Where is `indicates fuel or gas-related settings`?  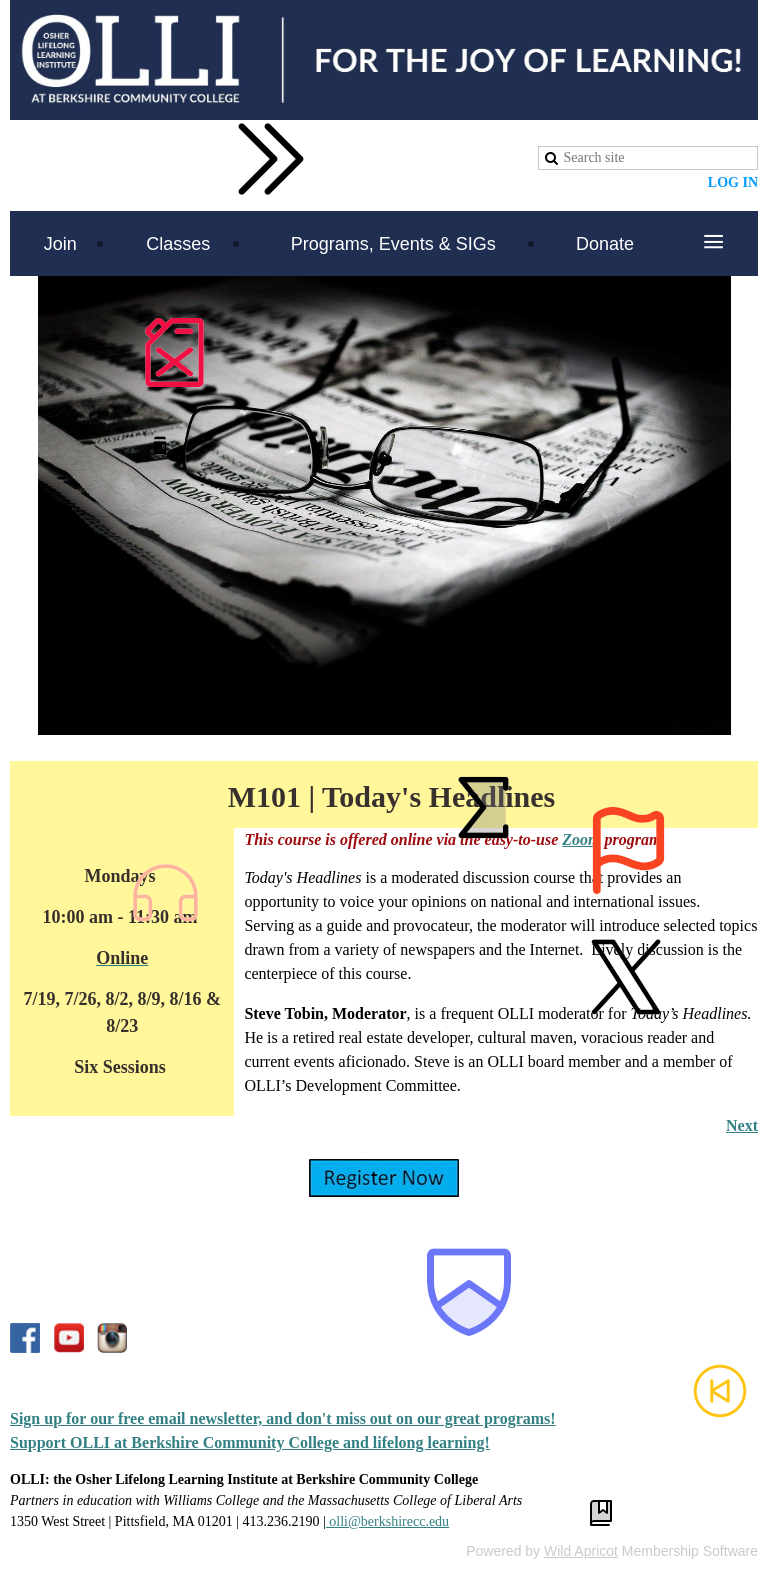
indicates fuel or gas-related settings is located at coordinates (174, 352).